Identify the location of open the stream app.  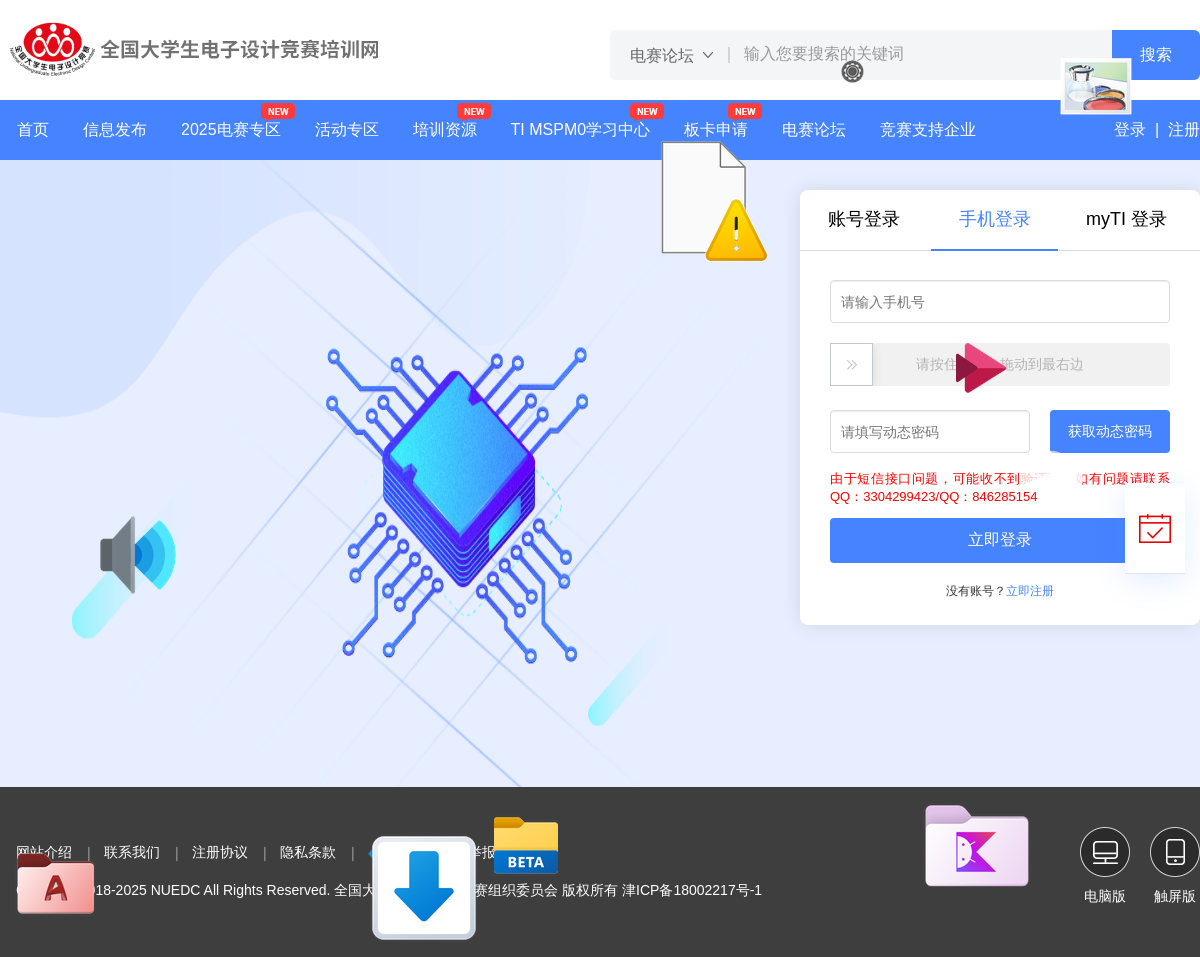
(981, 368).